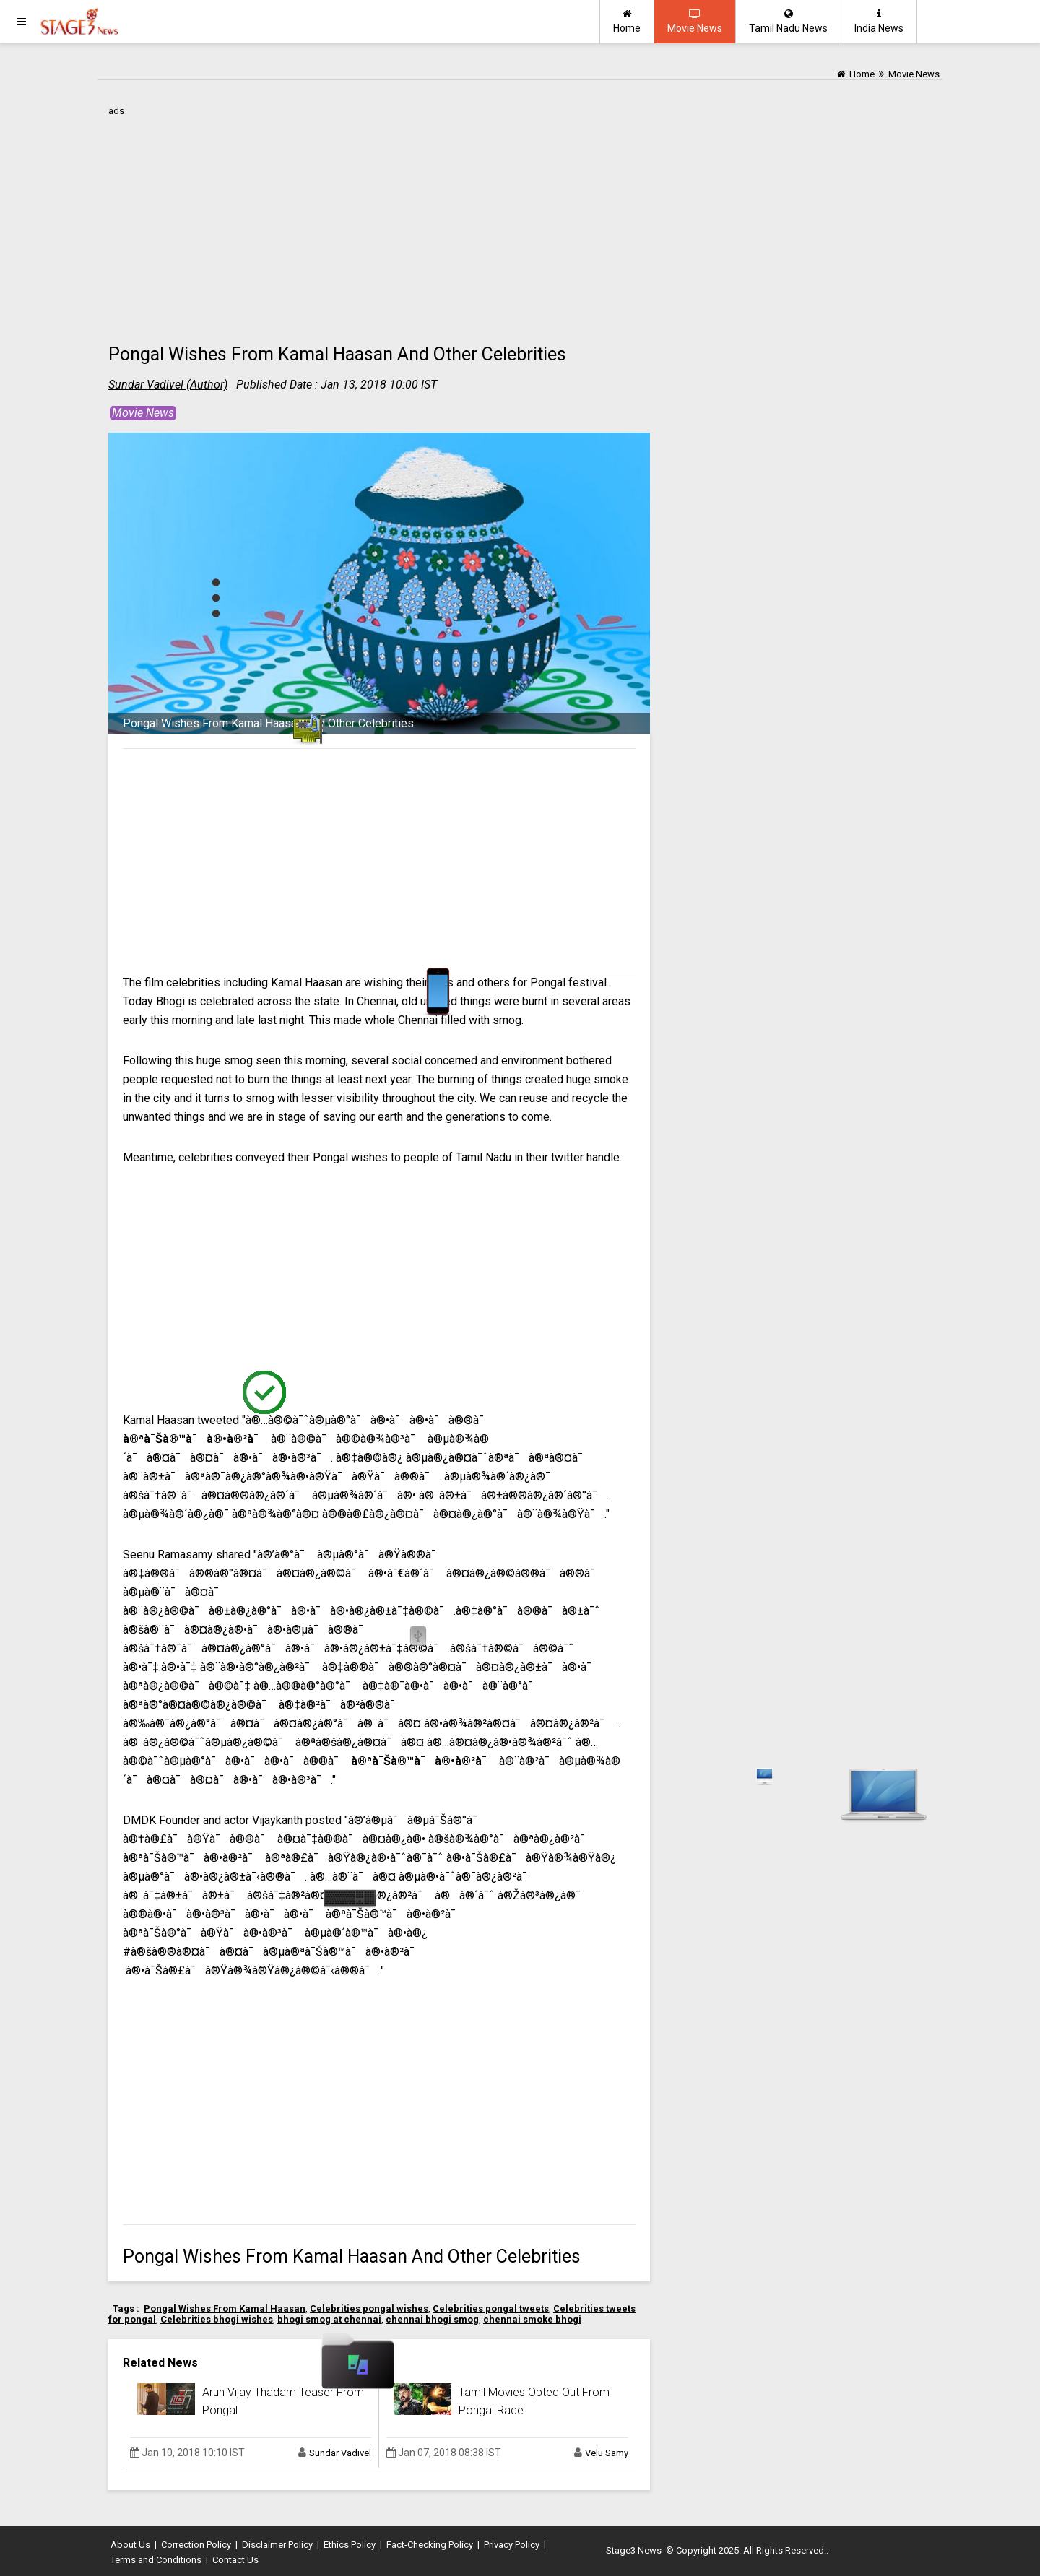  What do you see at coordinates (418, 1636) in the screenshot?
I see `access connected USB storage device` at bounding box center [418, 1636].